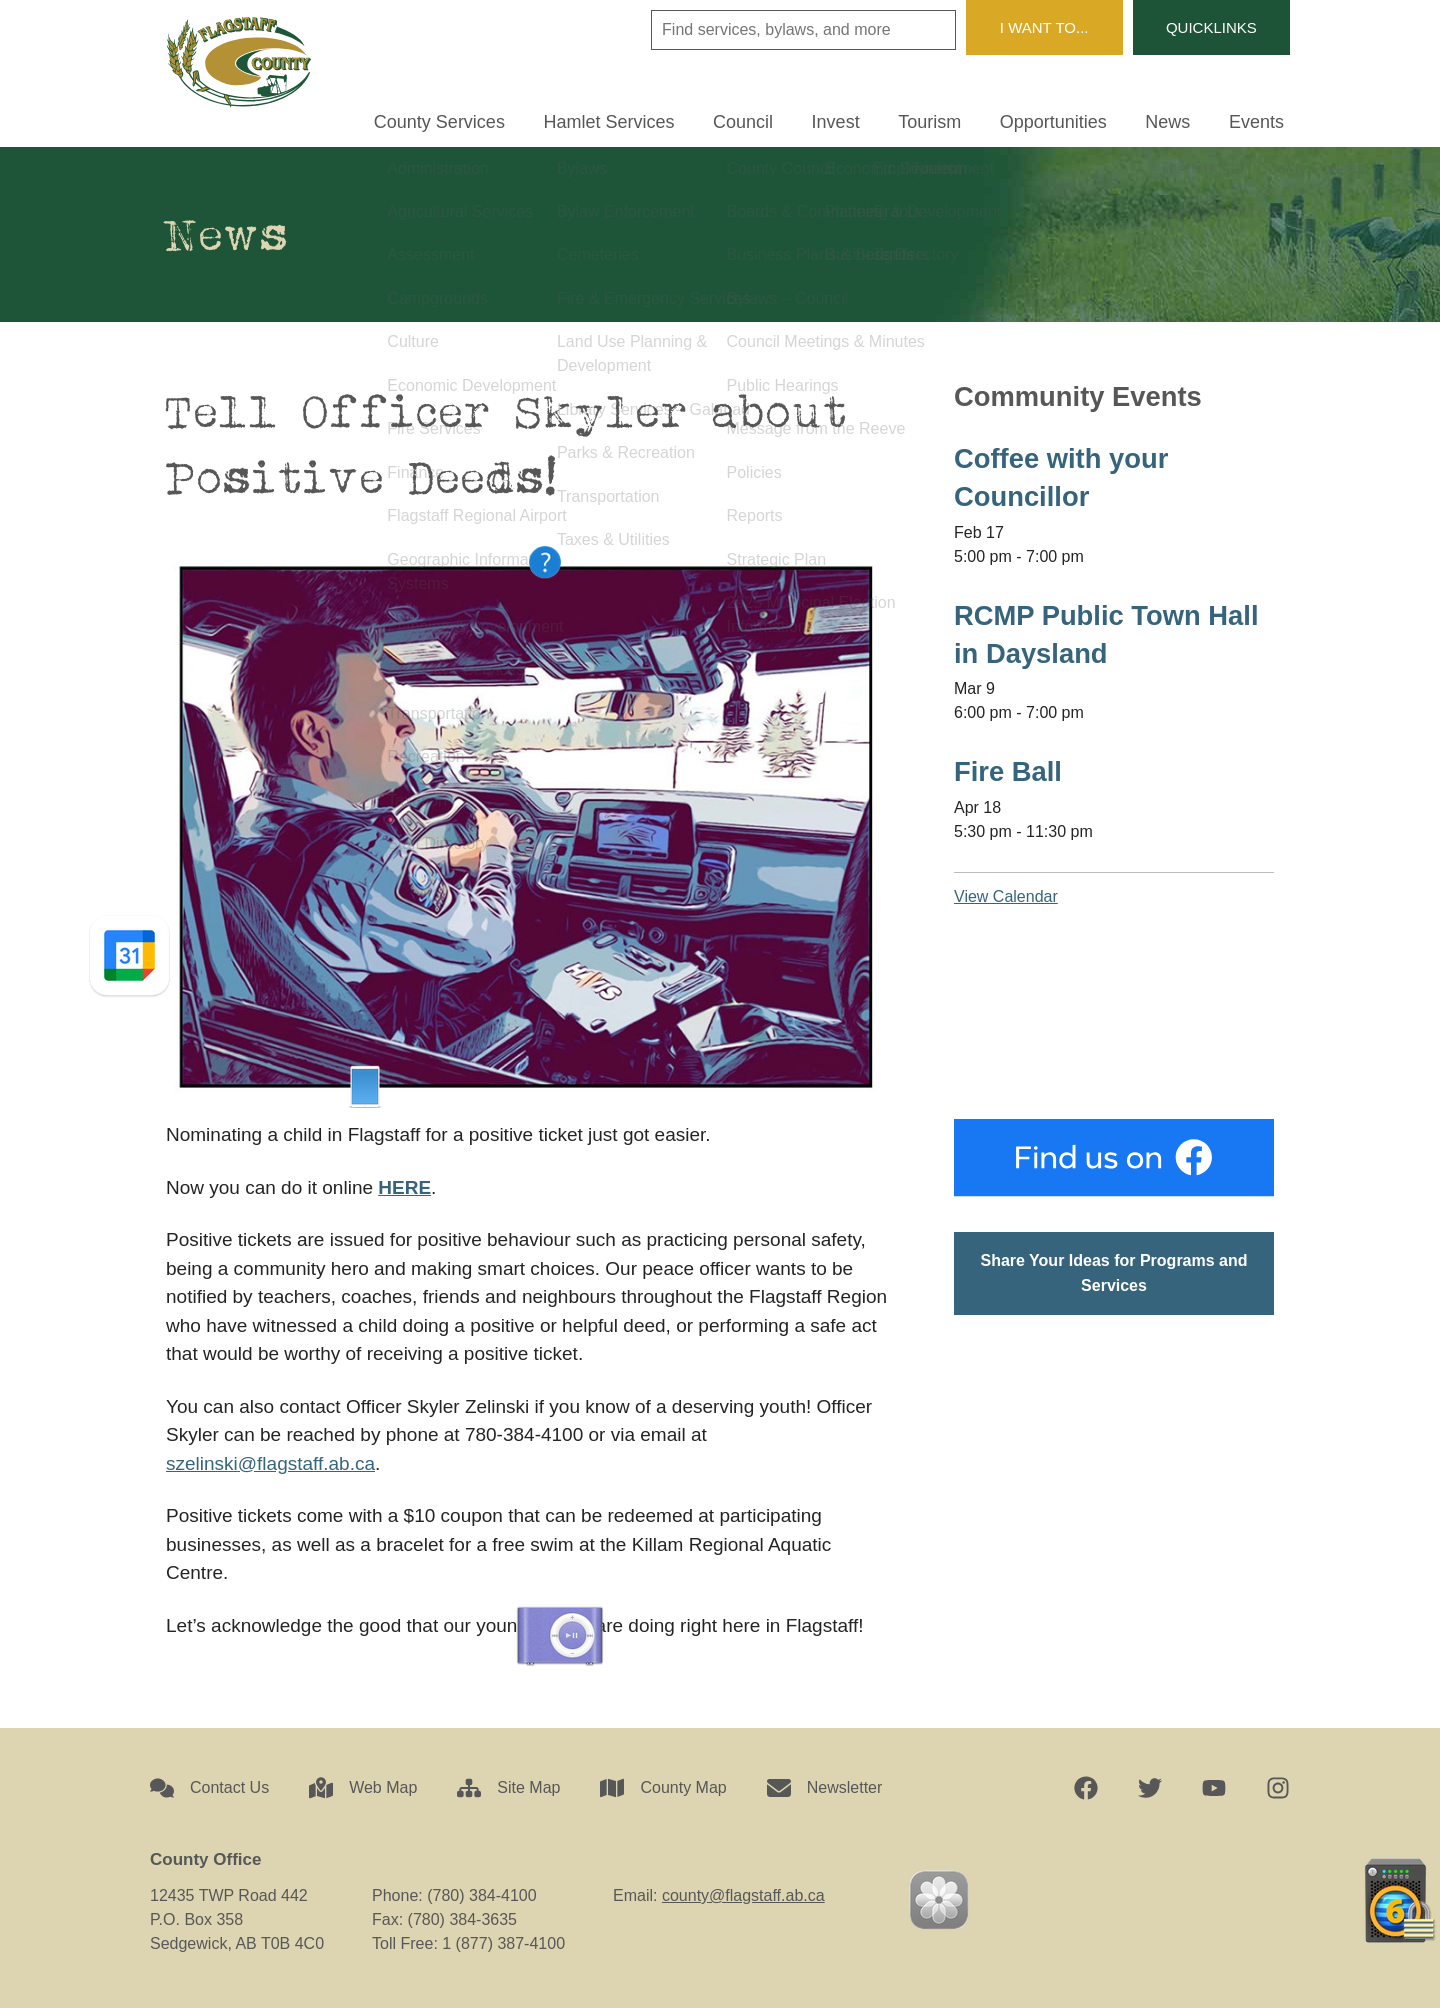 The image size is (1440, 2008). What do you see at coordinates (1395, 1900) in the screenshot?
I see `locked RAID 6 storage array` at bounding box center [1395, 1900].